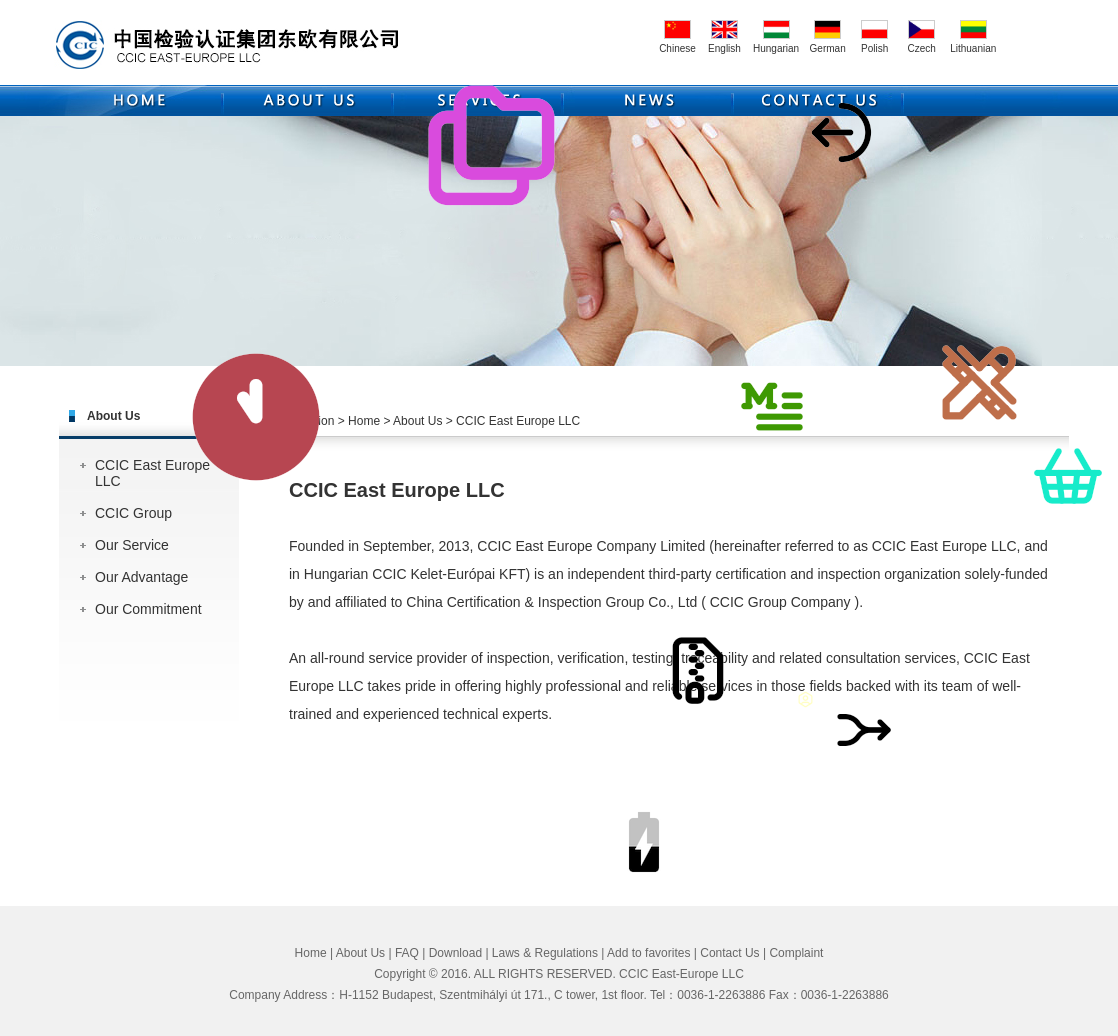 This screenshot has height=1036, width=1118. I want to click on compressed or zipped file, so click(698, 669).